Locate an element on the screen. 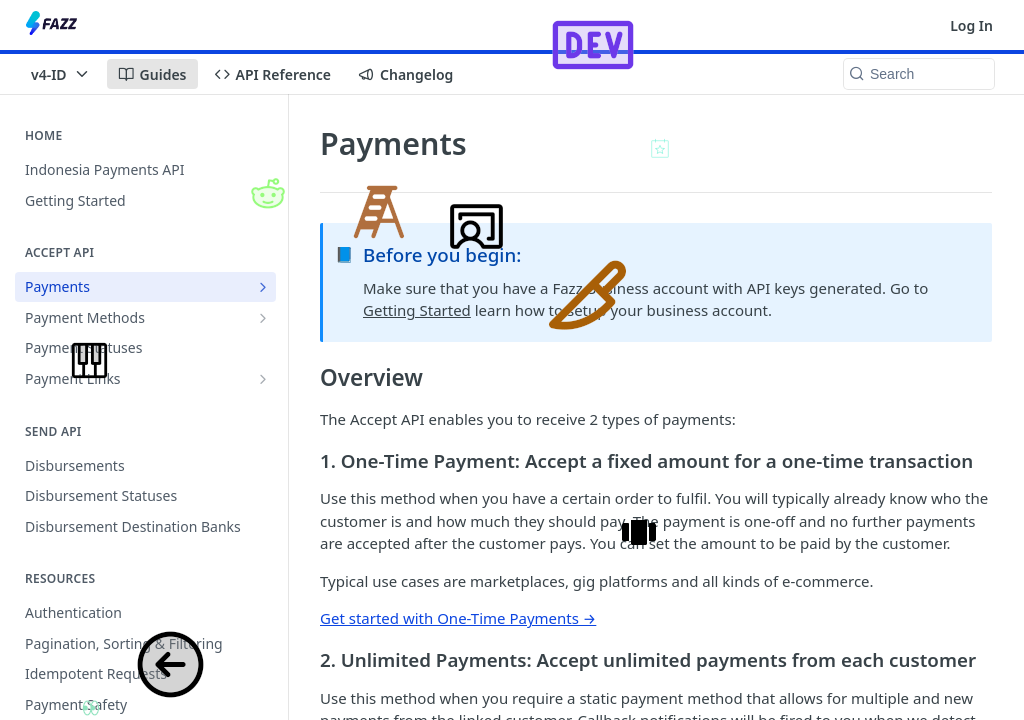  go back to the previous screen is located at coordinates (170, 664).